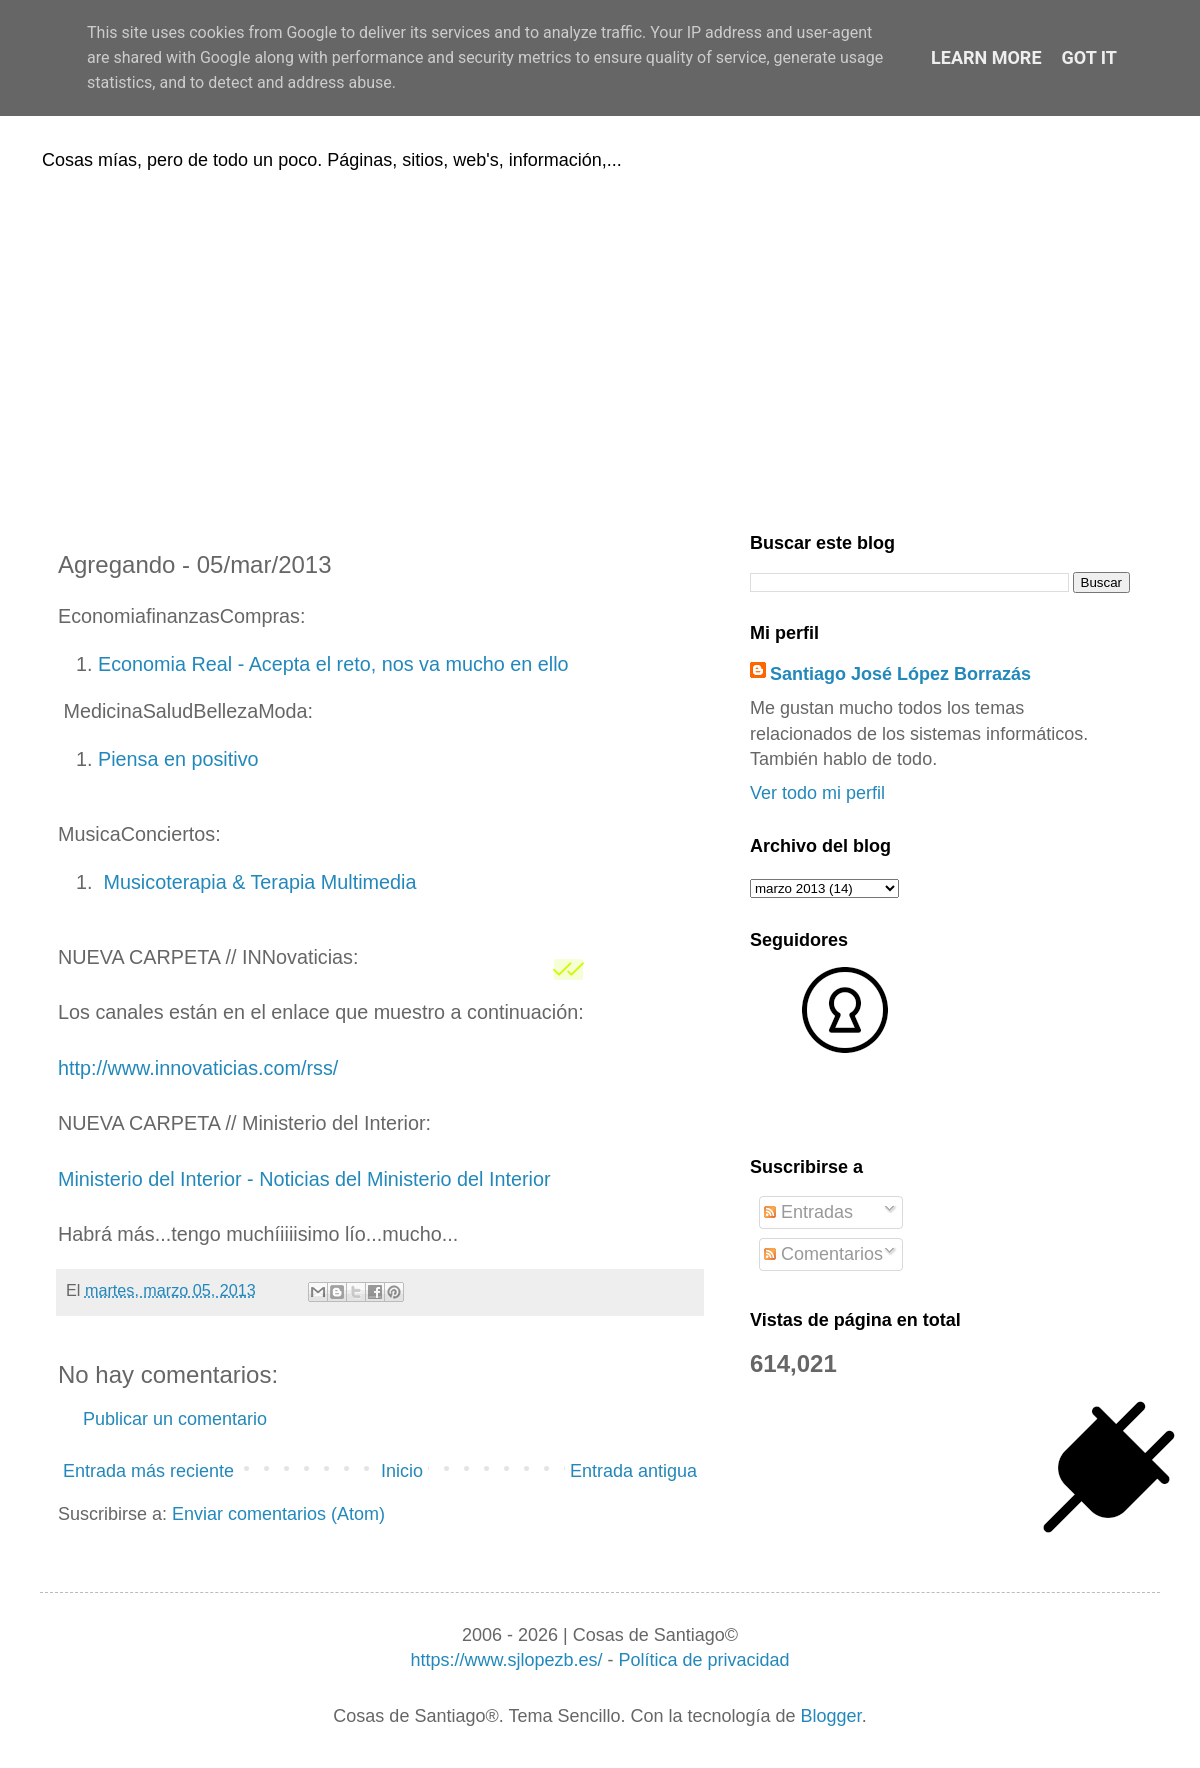 The width and height of the screenshot is (1200, 1768). What do you see at coordinates (568, 969) in the screenshot?
I see `indicates message has been read or delivered` at bounding box center [568, 969].